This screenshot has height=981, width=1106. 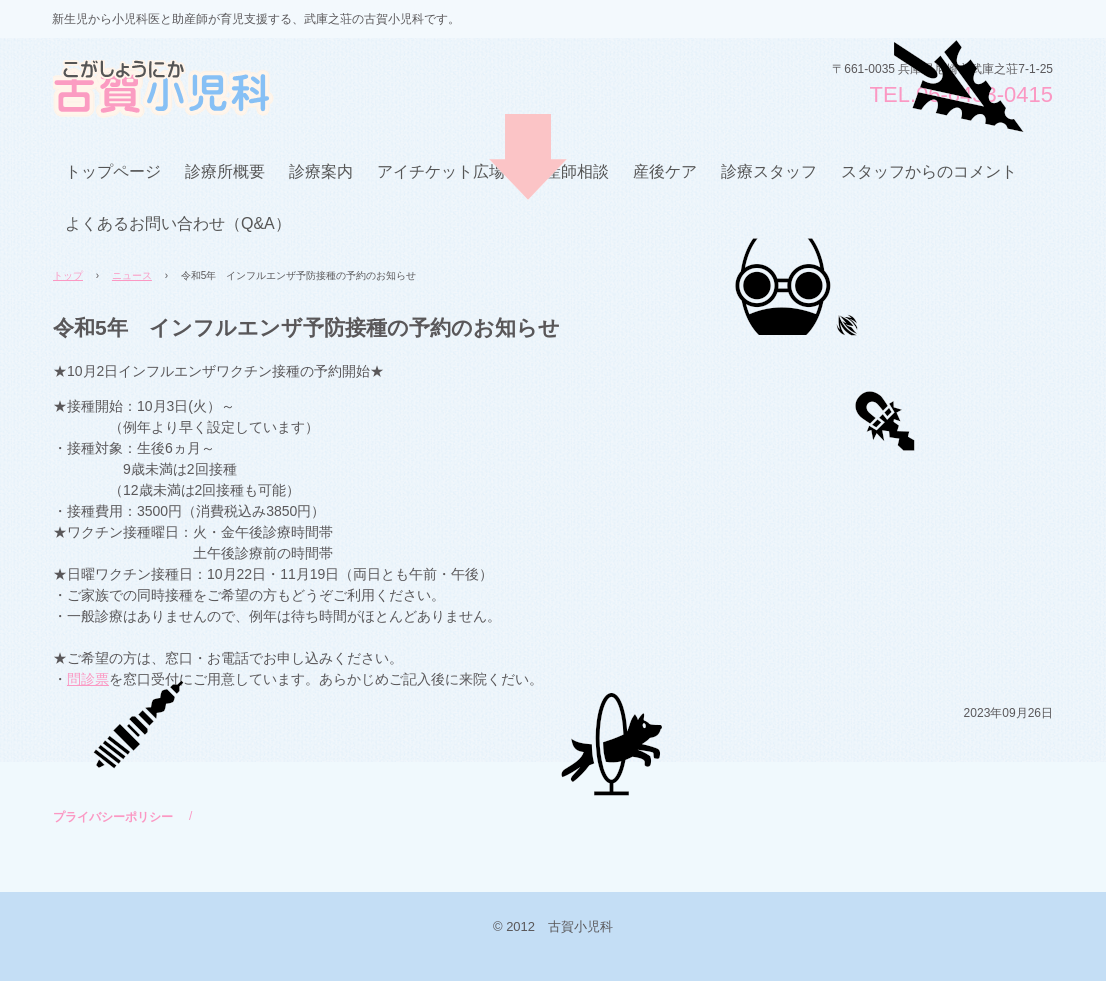 I want to click on indicates wind or air movement effect, so click(x=847, y=325).